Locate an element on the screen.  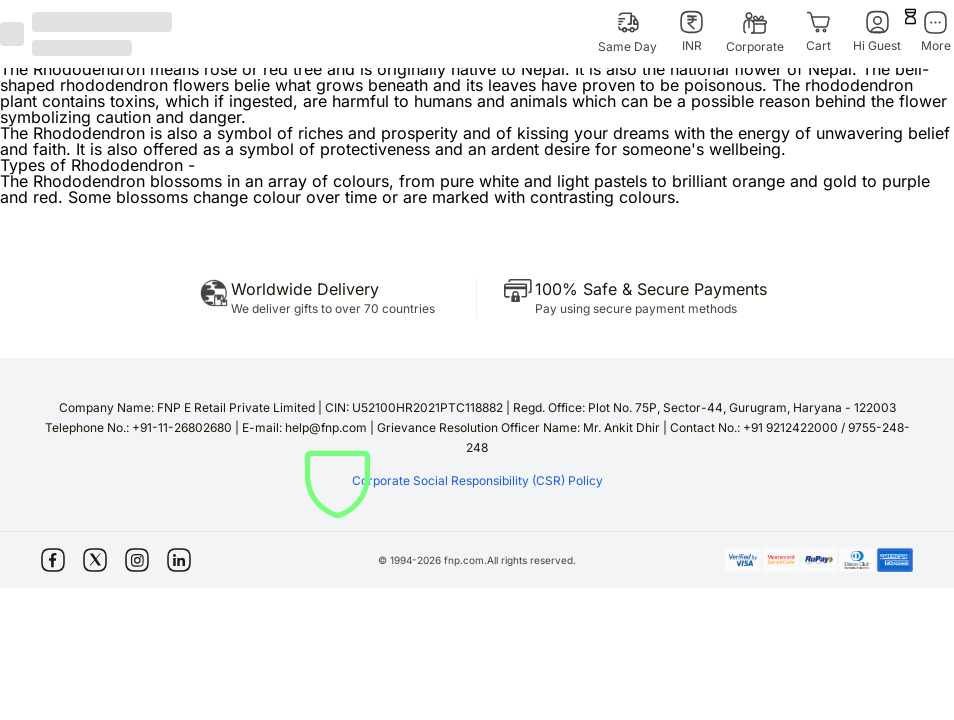
indicates a process just started with most time remaining is located at coordinates (910, 16).